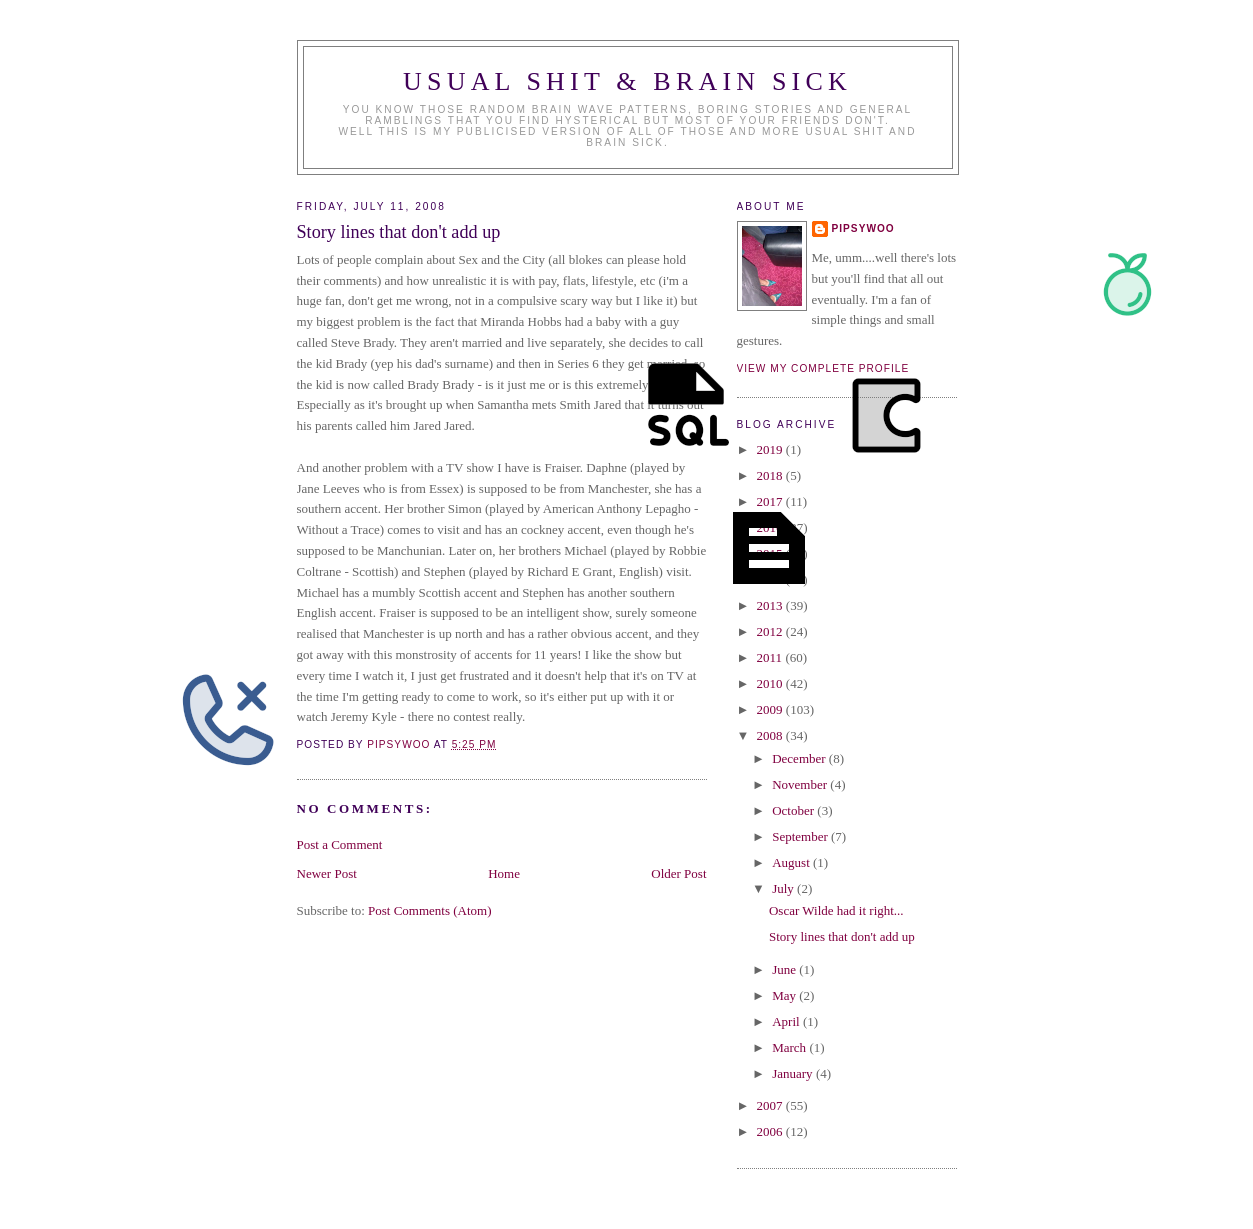 Image resolution: width=1253 pixels, height=1229 pixels. What do you see at coordinates (230, 718) in the screenshot?
I see `end or decline a phone call` at bounding box center [230, 718].